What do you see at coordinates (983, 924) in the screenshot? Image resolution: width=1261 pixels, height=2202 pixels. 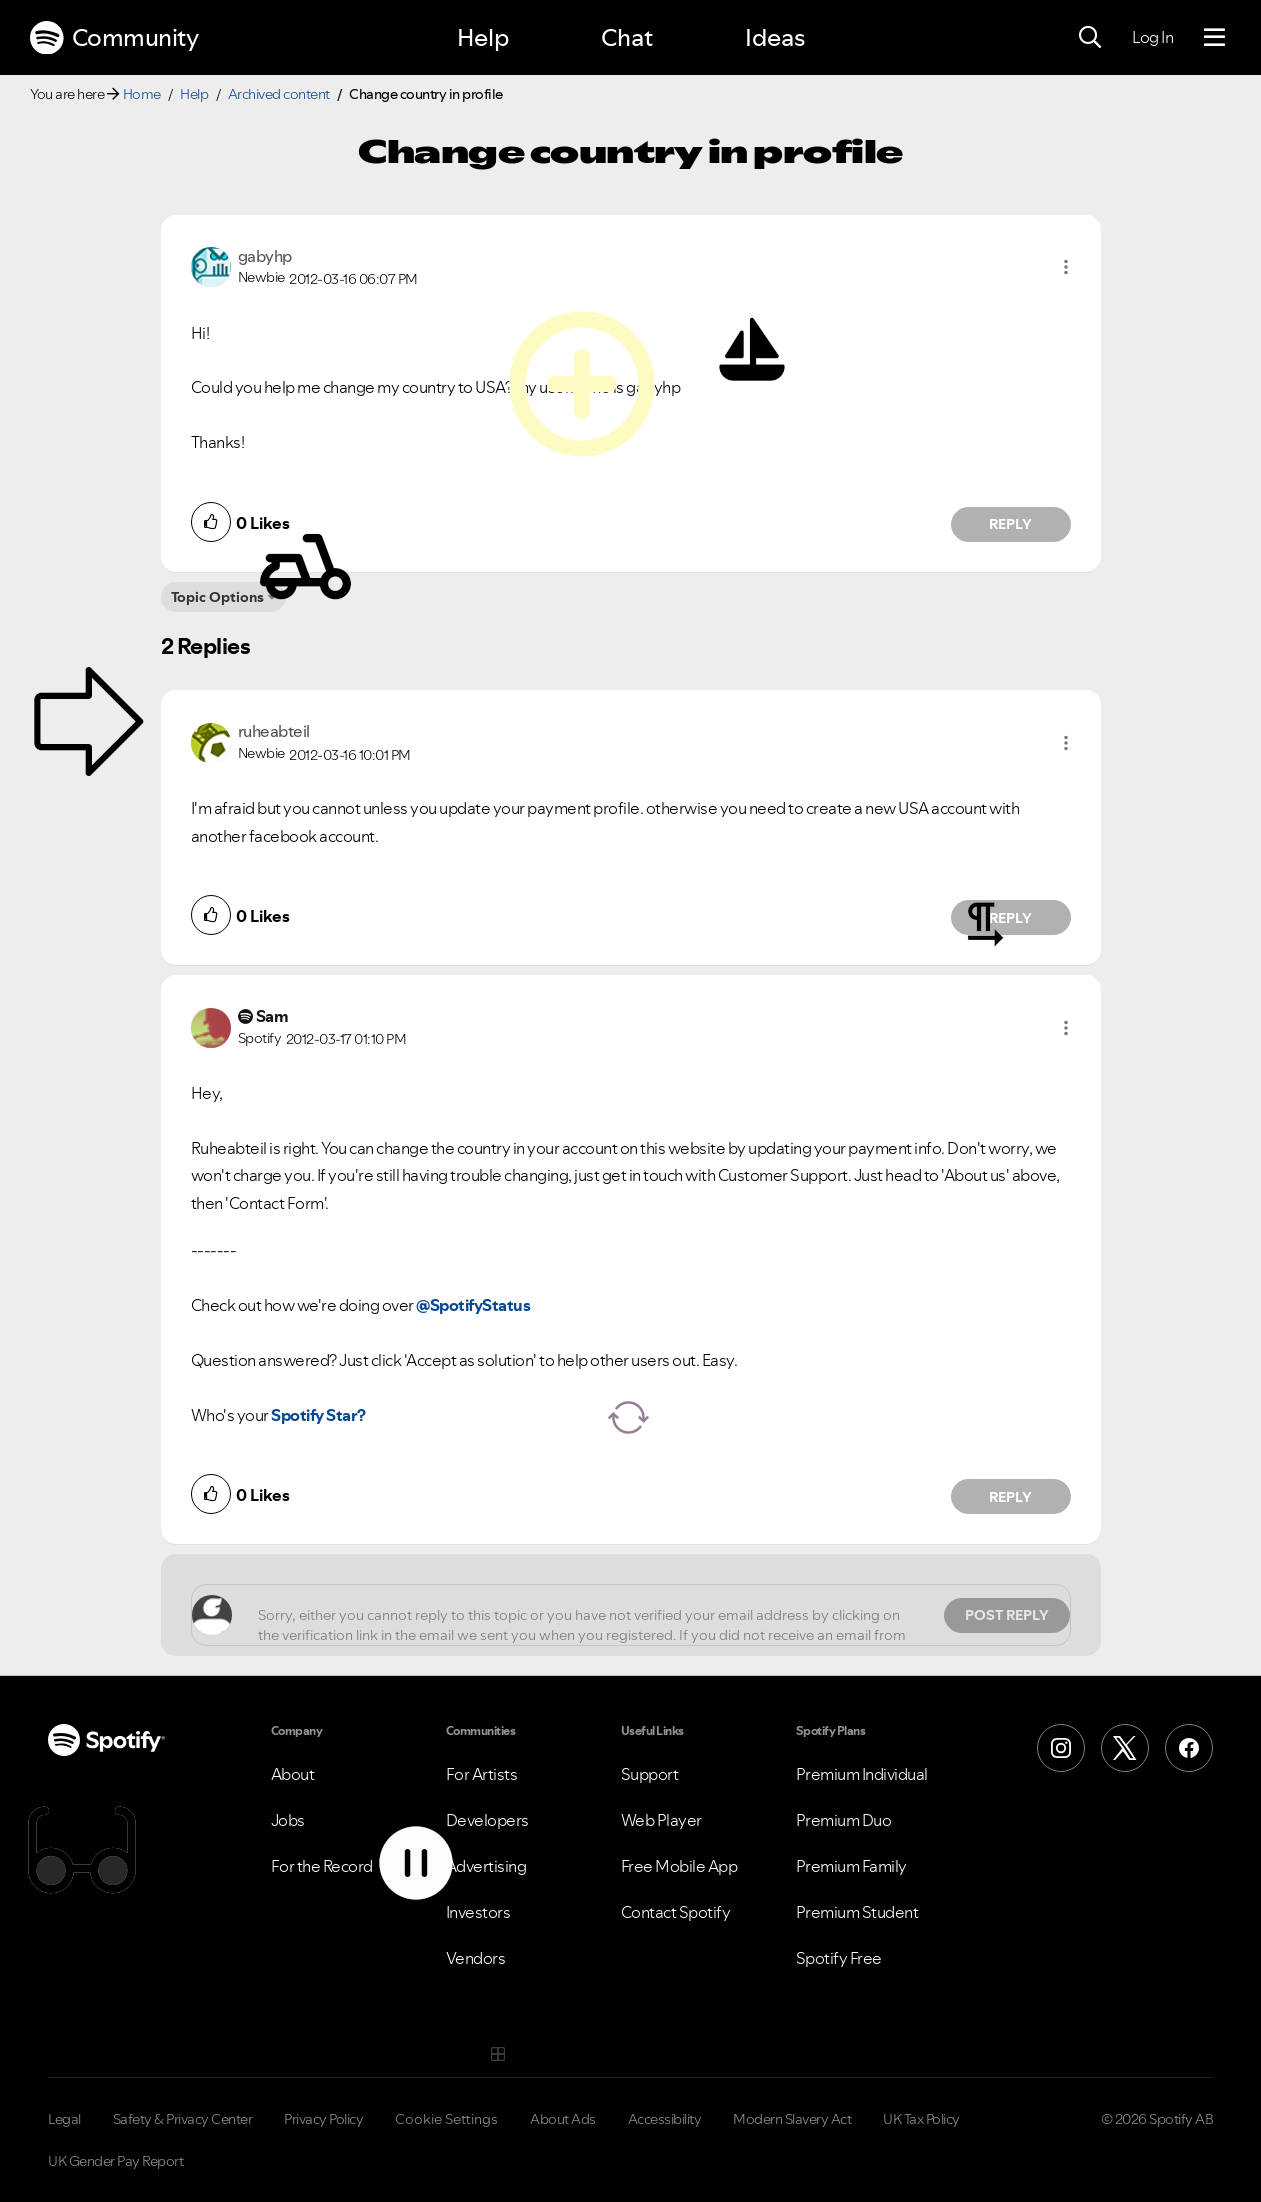 I see `set text direction to left-to-right` at bounding box center [983, 924].